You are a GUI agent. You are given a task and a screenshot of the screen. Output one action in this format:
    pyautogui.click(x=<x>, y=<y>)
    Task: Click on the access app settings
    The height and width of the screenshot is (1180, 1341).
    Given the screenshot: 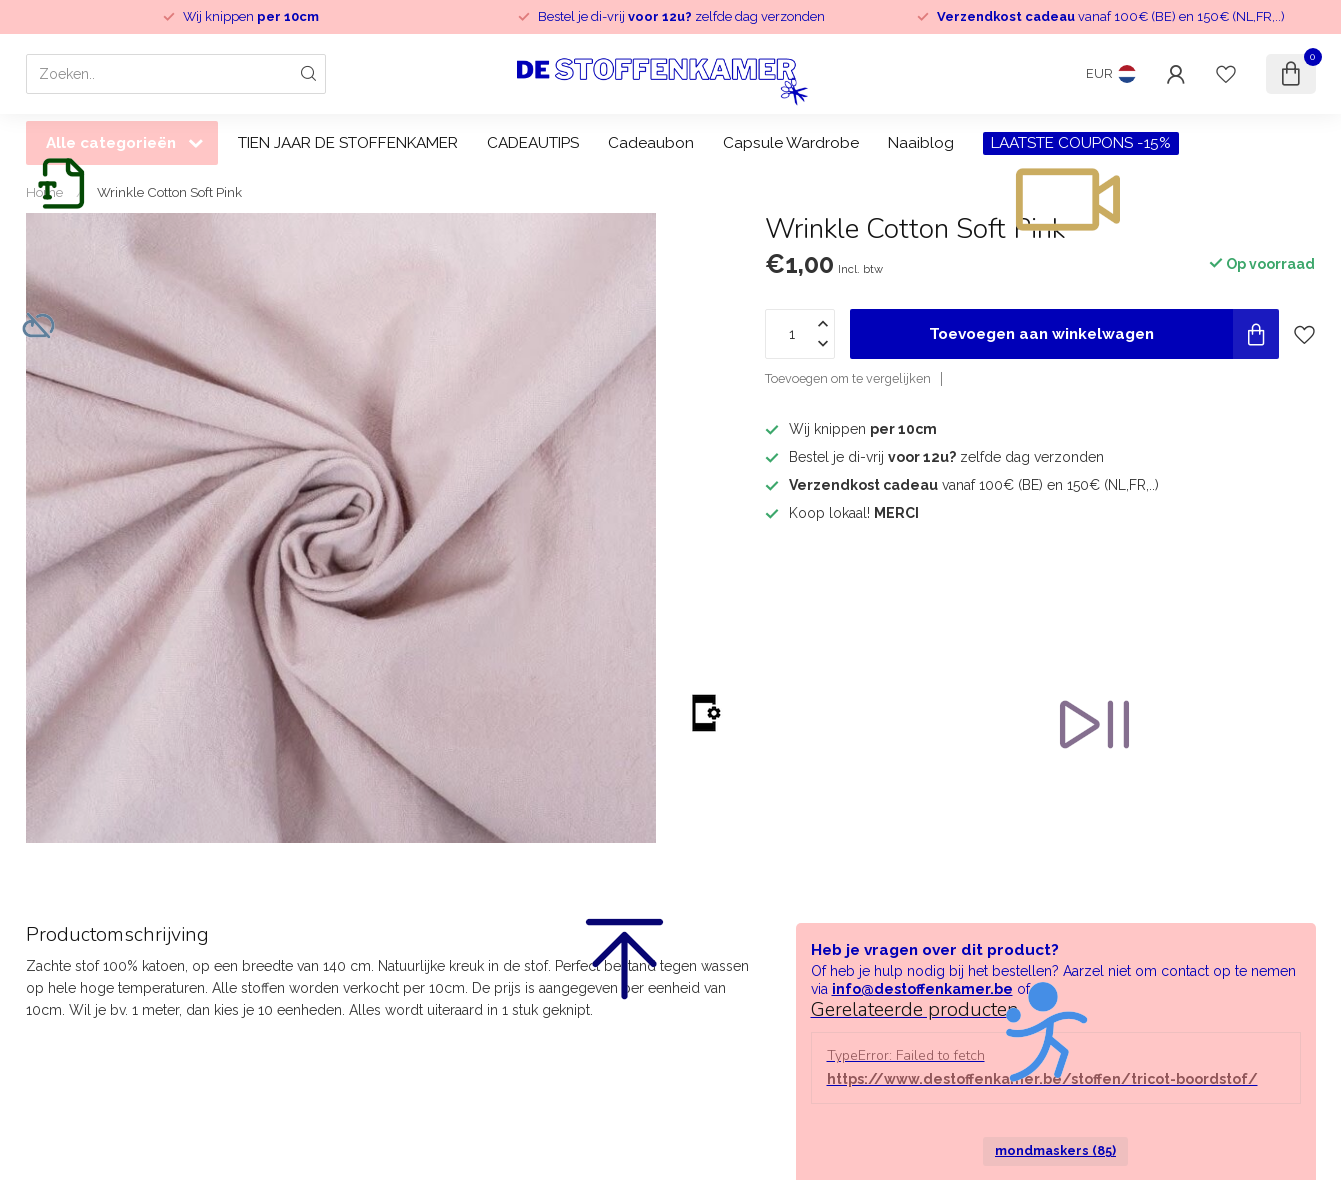 What is the action you would take?
    pyautogui.click(x=704, y=713)
    